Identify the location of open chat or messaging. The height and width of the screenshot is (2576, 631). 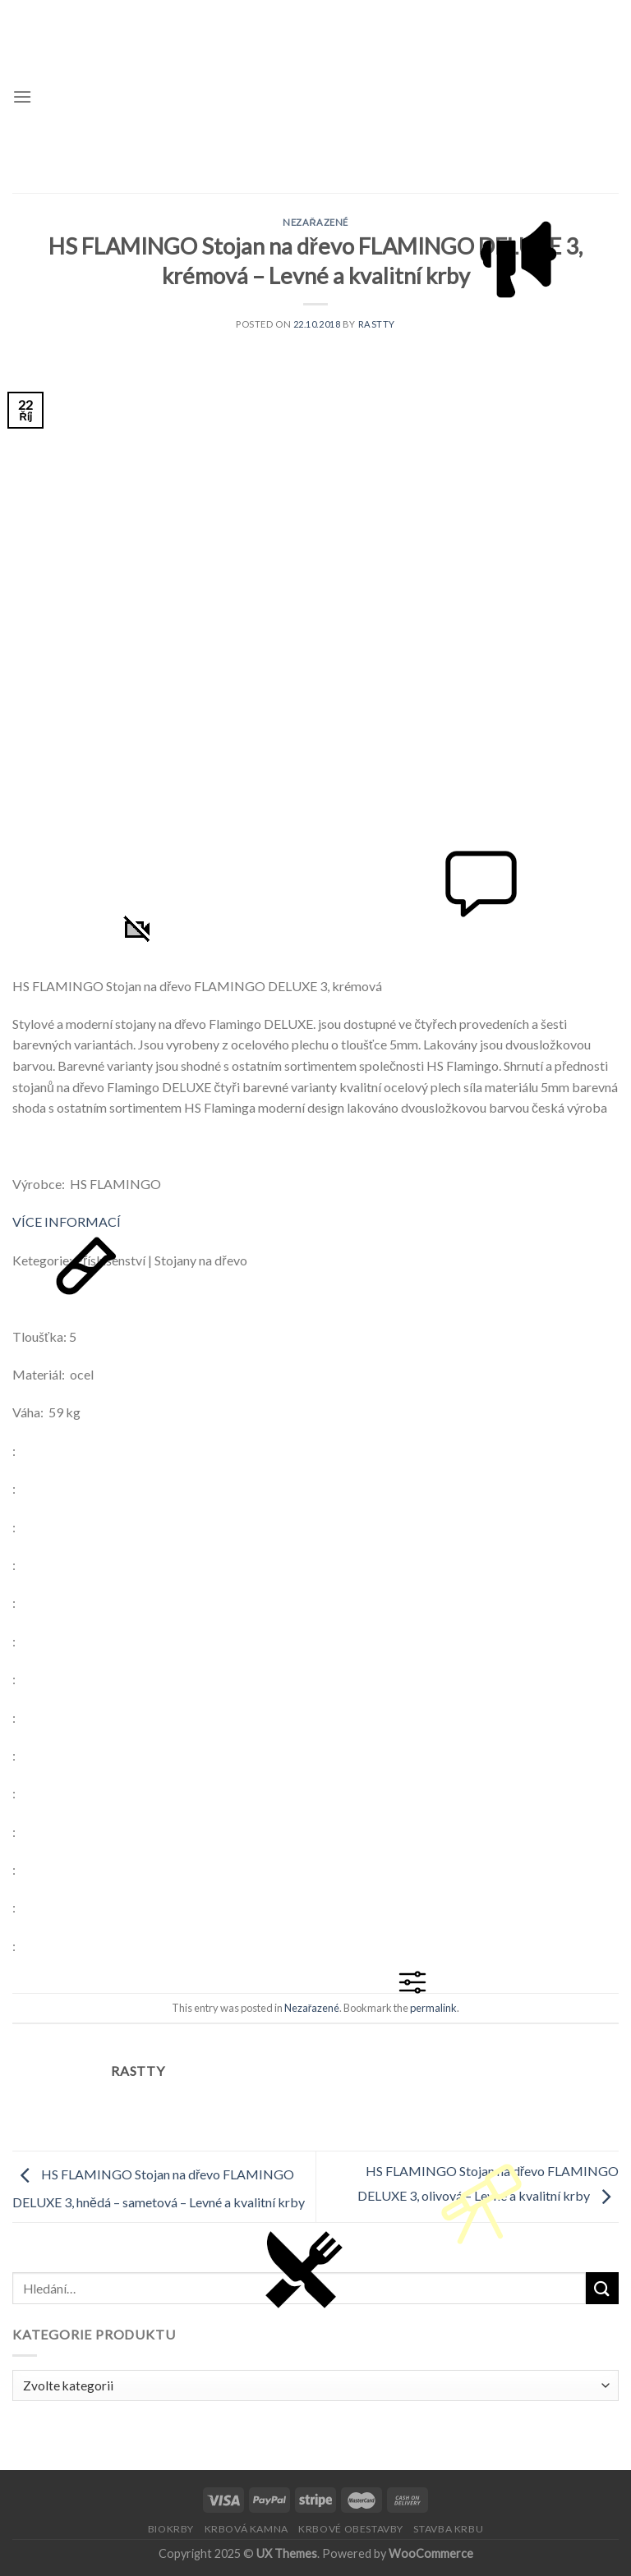
(481, 884).